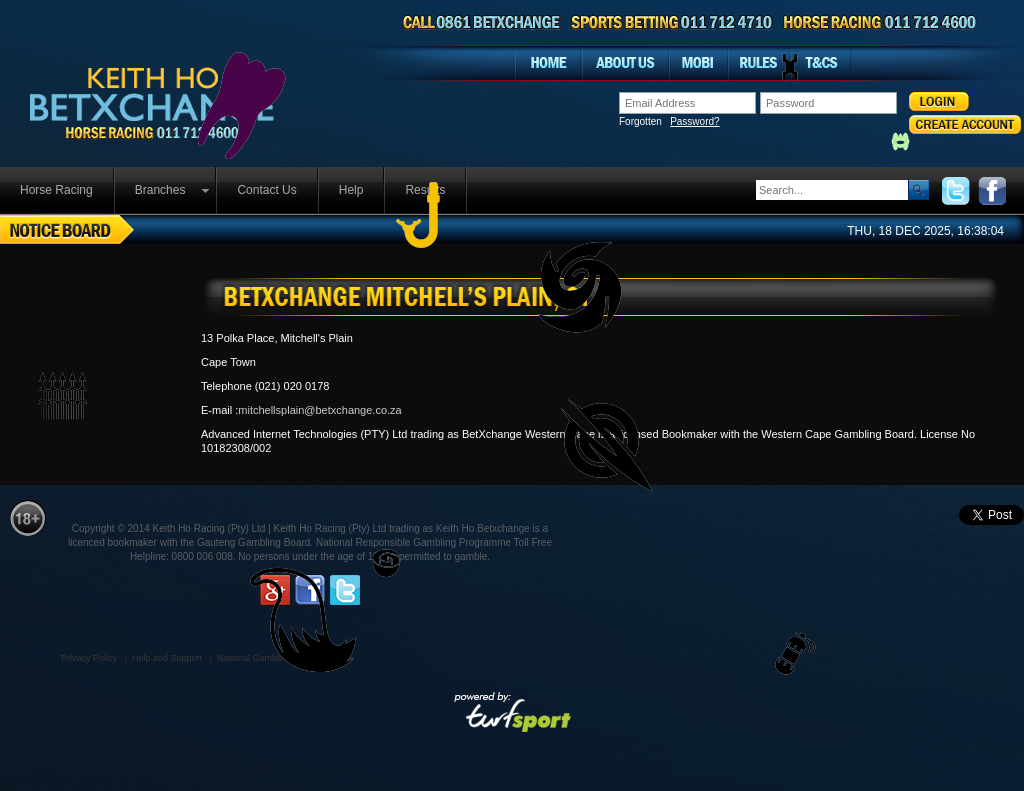 The width and height of the screenshot is (1024, 791). What do you see at coordinates (303, 620) in the screenshot?
I see `fox or canine character/avatar selection` at bounding box center [303, 620].